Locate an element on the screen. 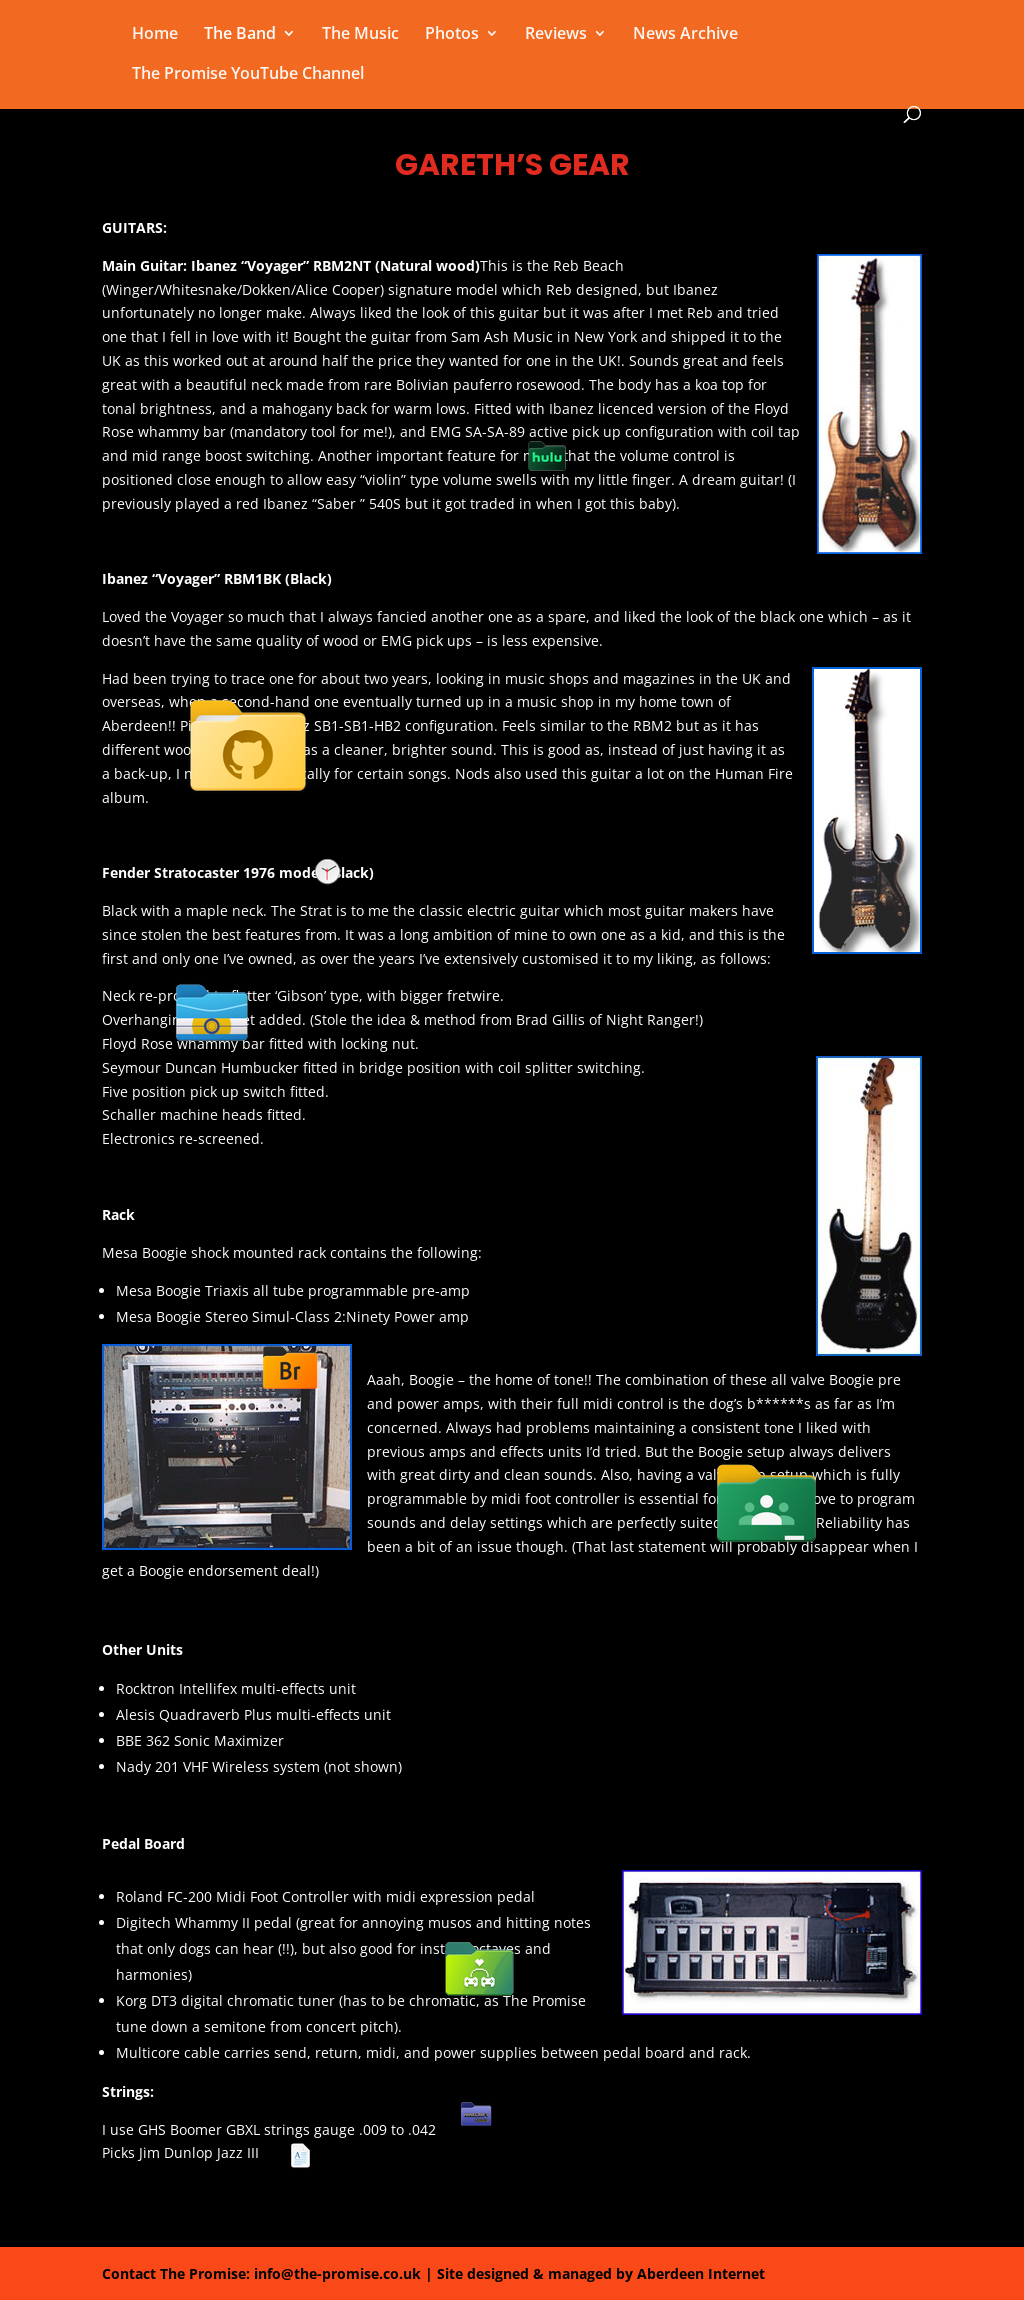 The width and height of the screenshot is (1024, 2300). open minecraft studio project folder is located at coordinates (476, 2115).